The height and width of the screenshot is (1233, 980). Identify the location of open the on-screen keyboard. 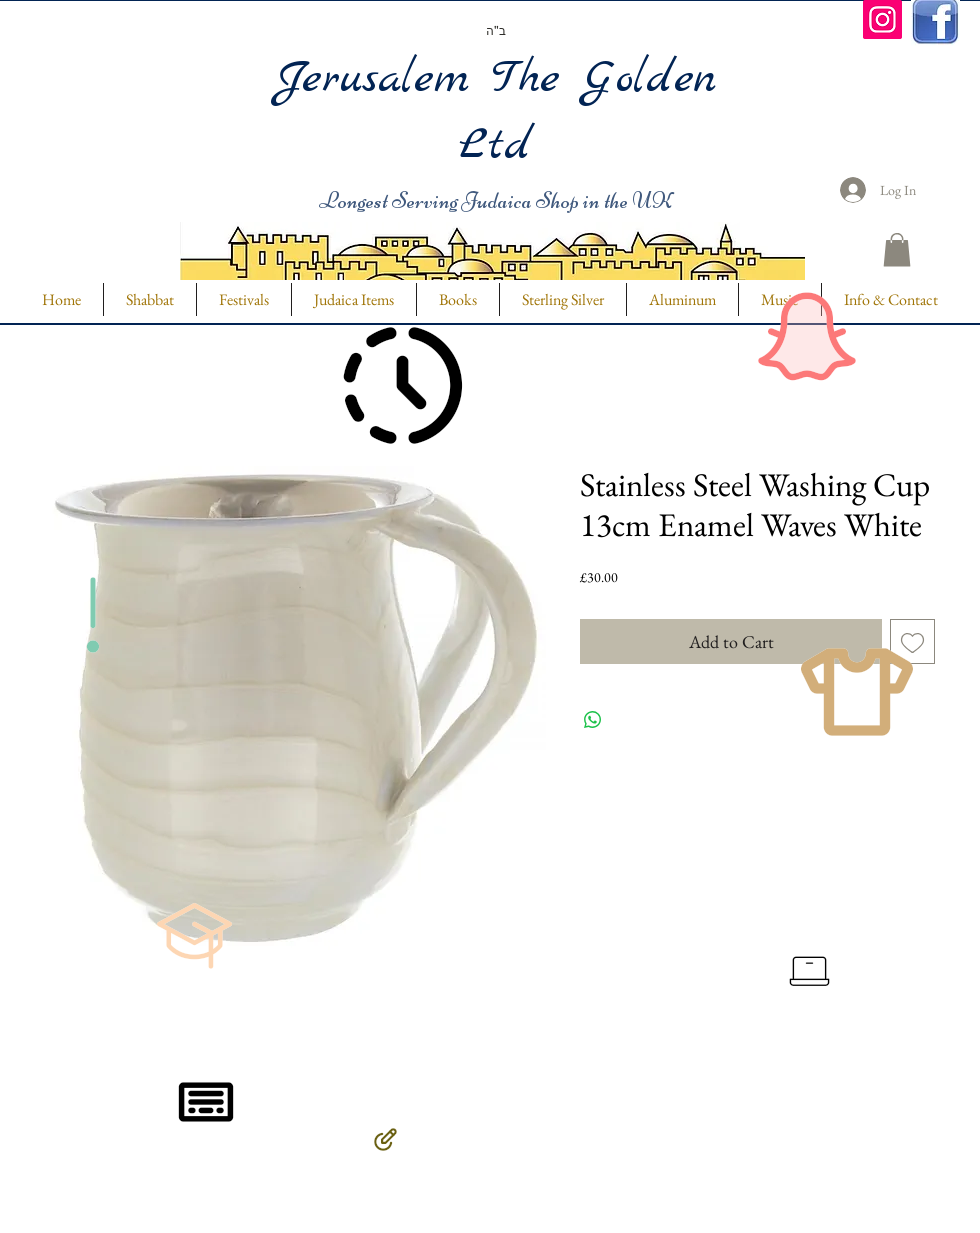
(206, 1102).